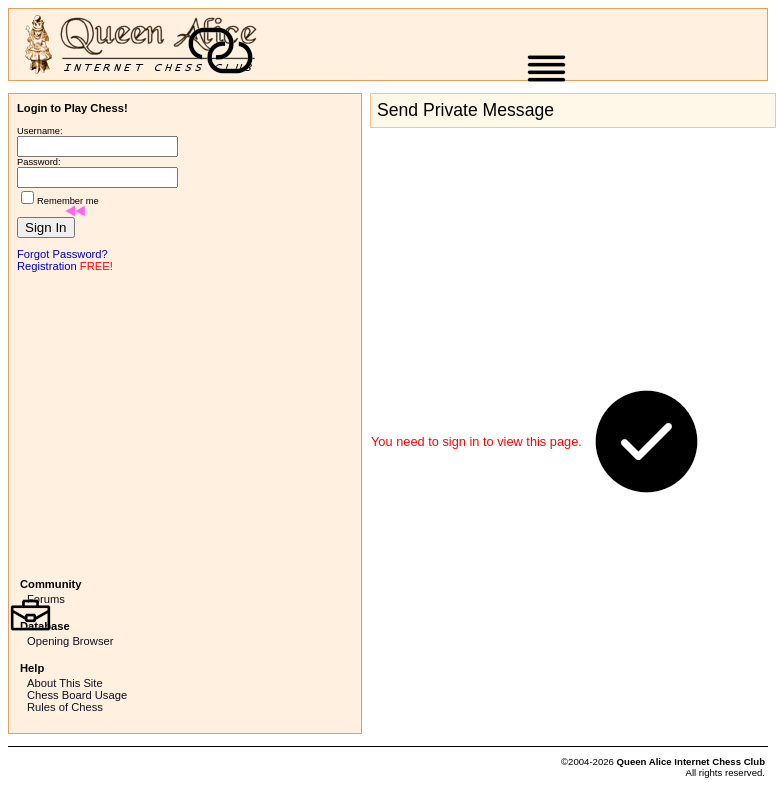  I want to click on justify text alignment, so click(546, 68).